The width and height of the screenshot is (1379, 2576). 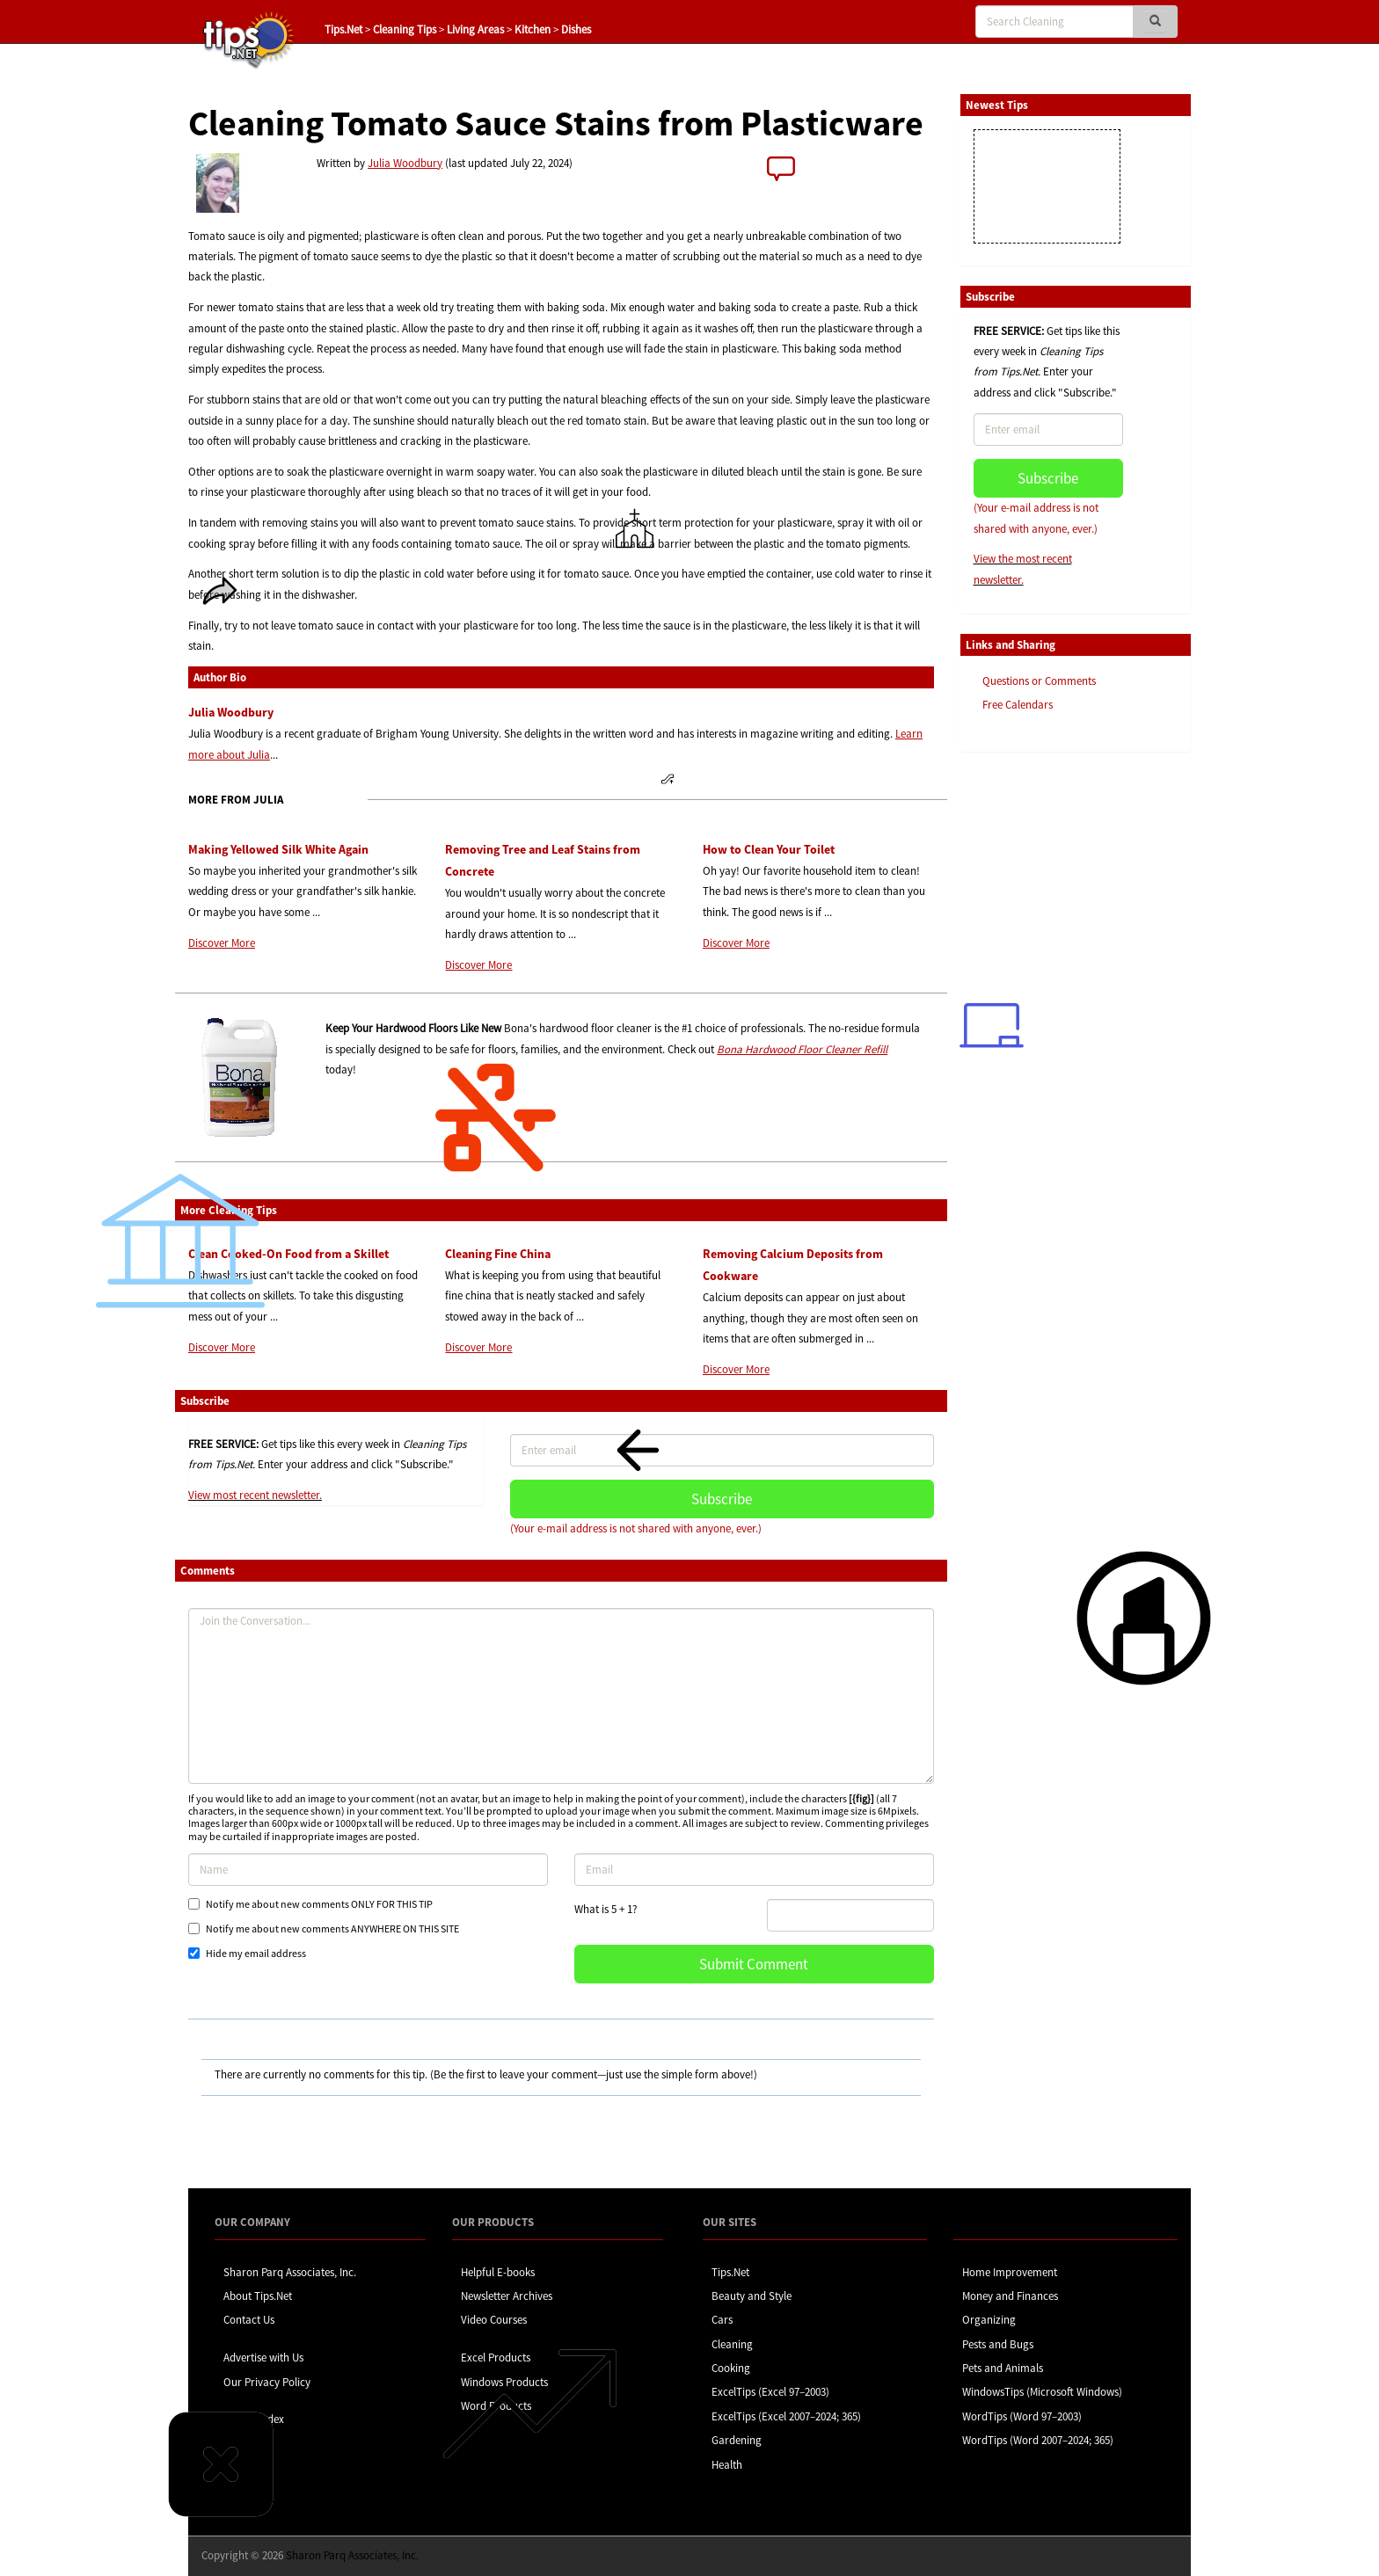 I want to click on go back to the previous screen, so click(x=638, y=1450).